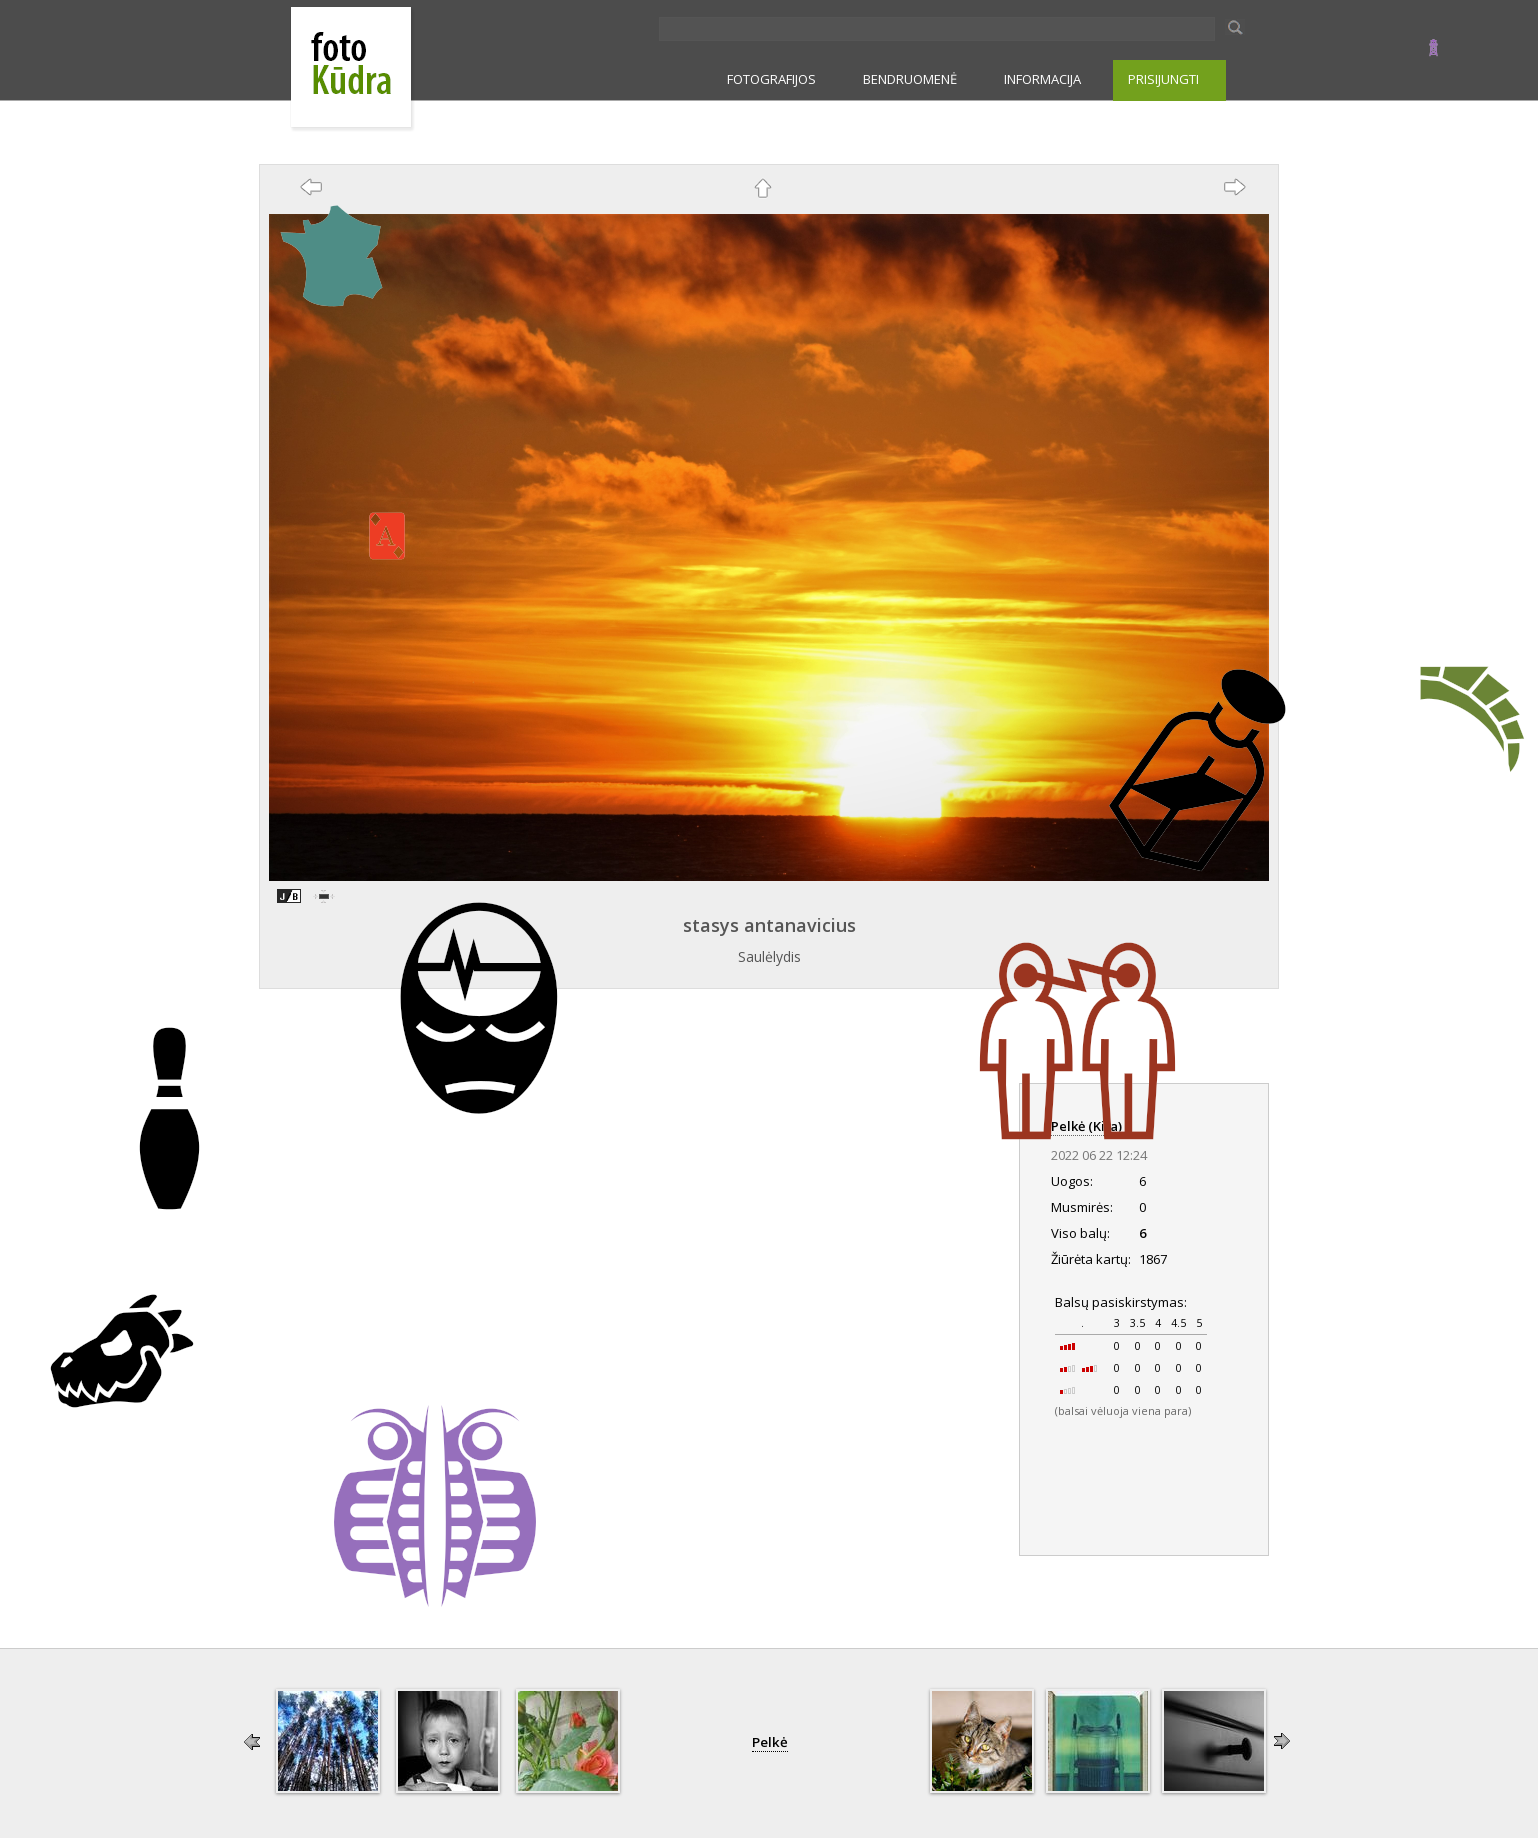  Describe the element at coordinates (1200, 770) in the screenshot. I see `potion or consumable item in inventory` at that location.